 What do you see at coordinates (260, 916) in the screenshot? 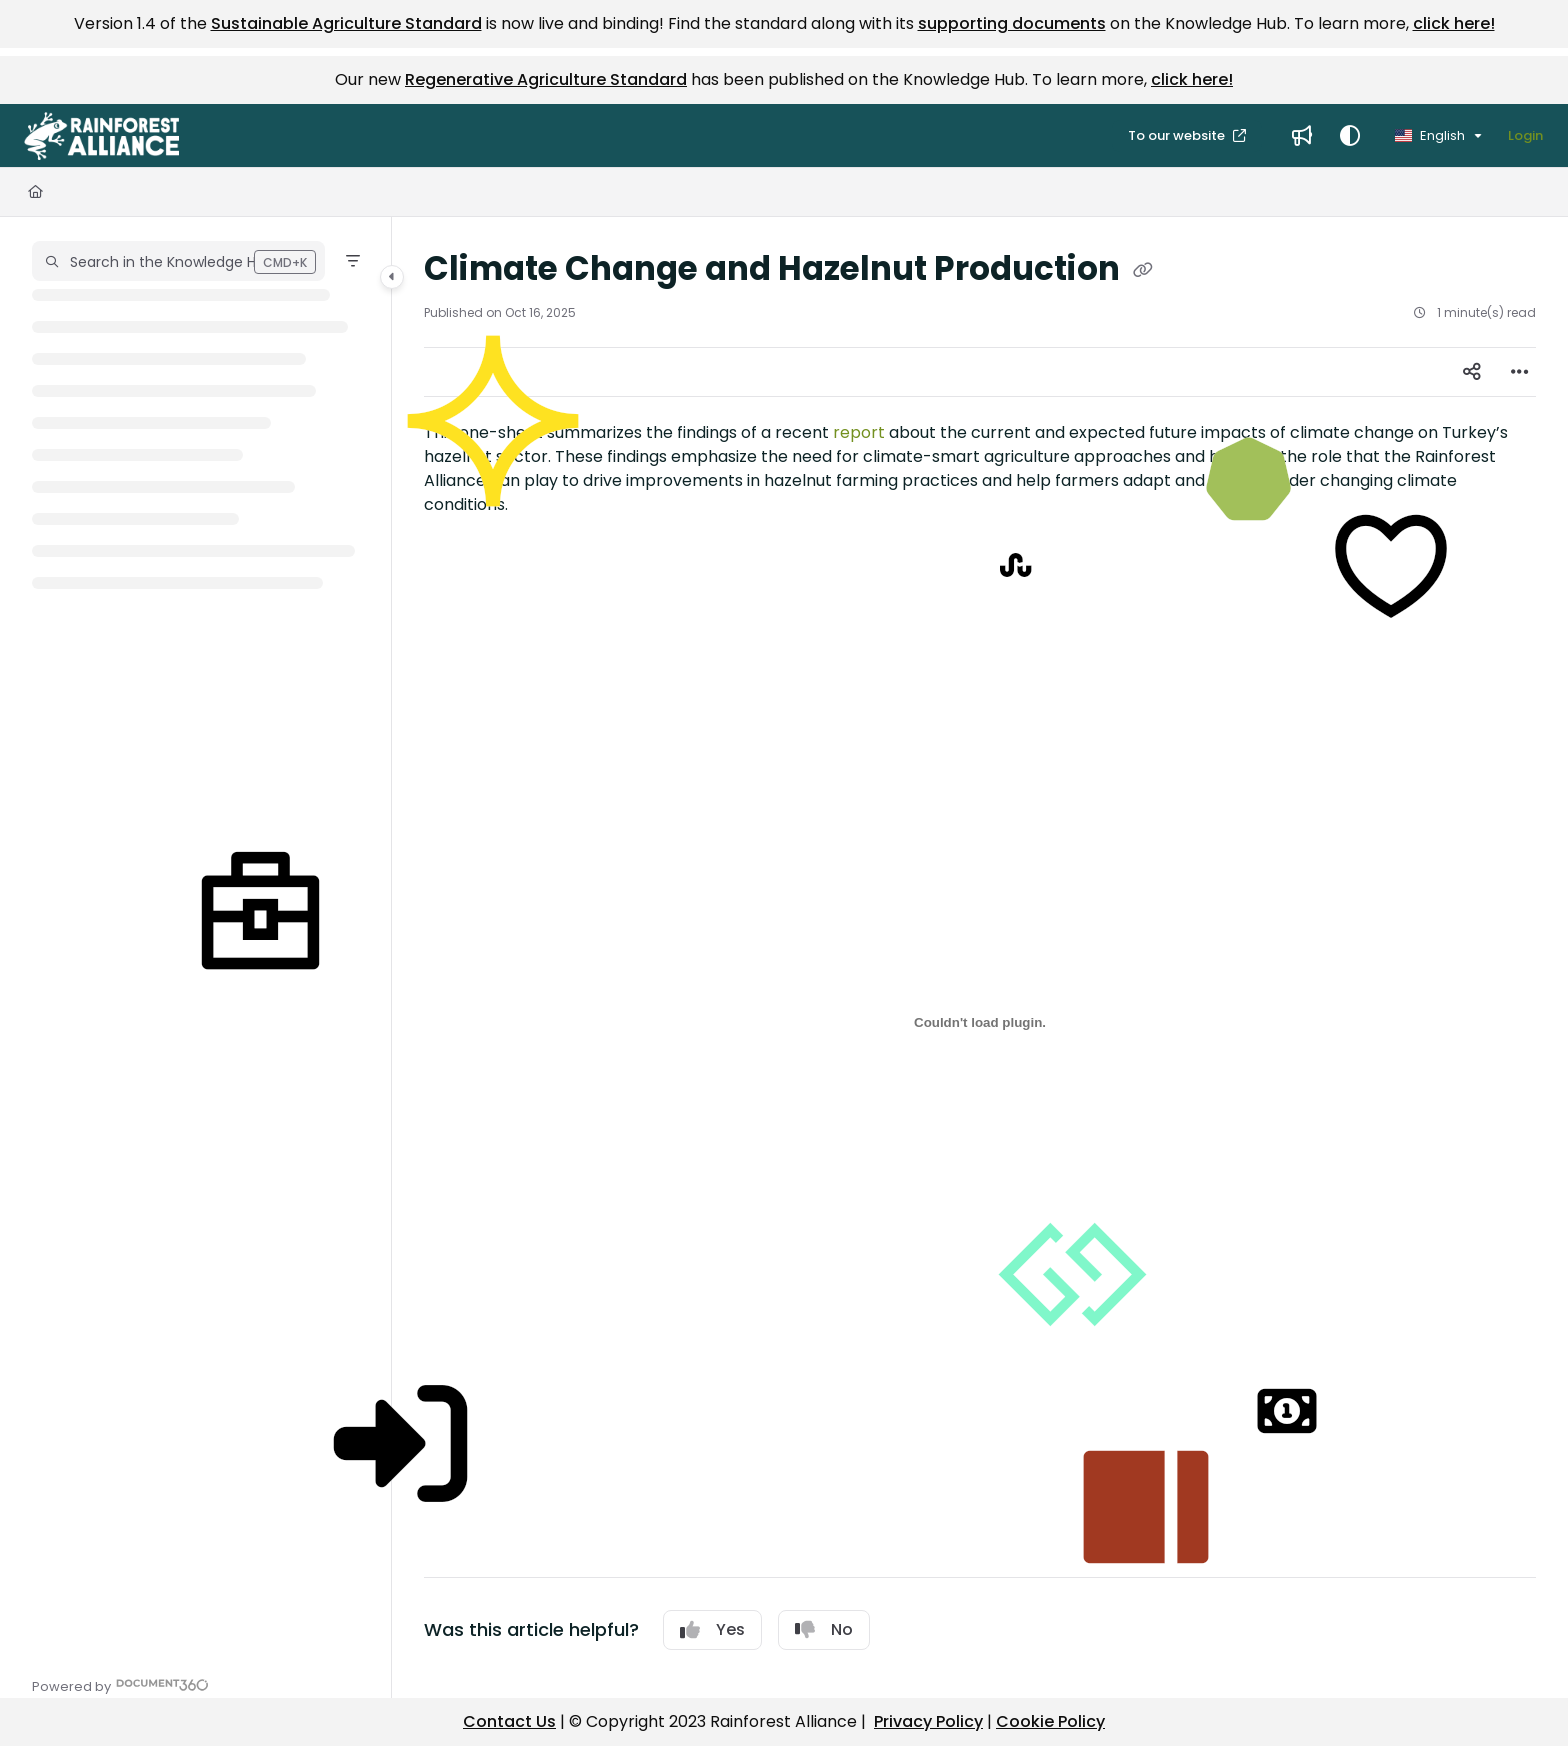
I see `access work or business documents` at bounding box center [260, 916].